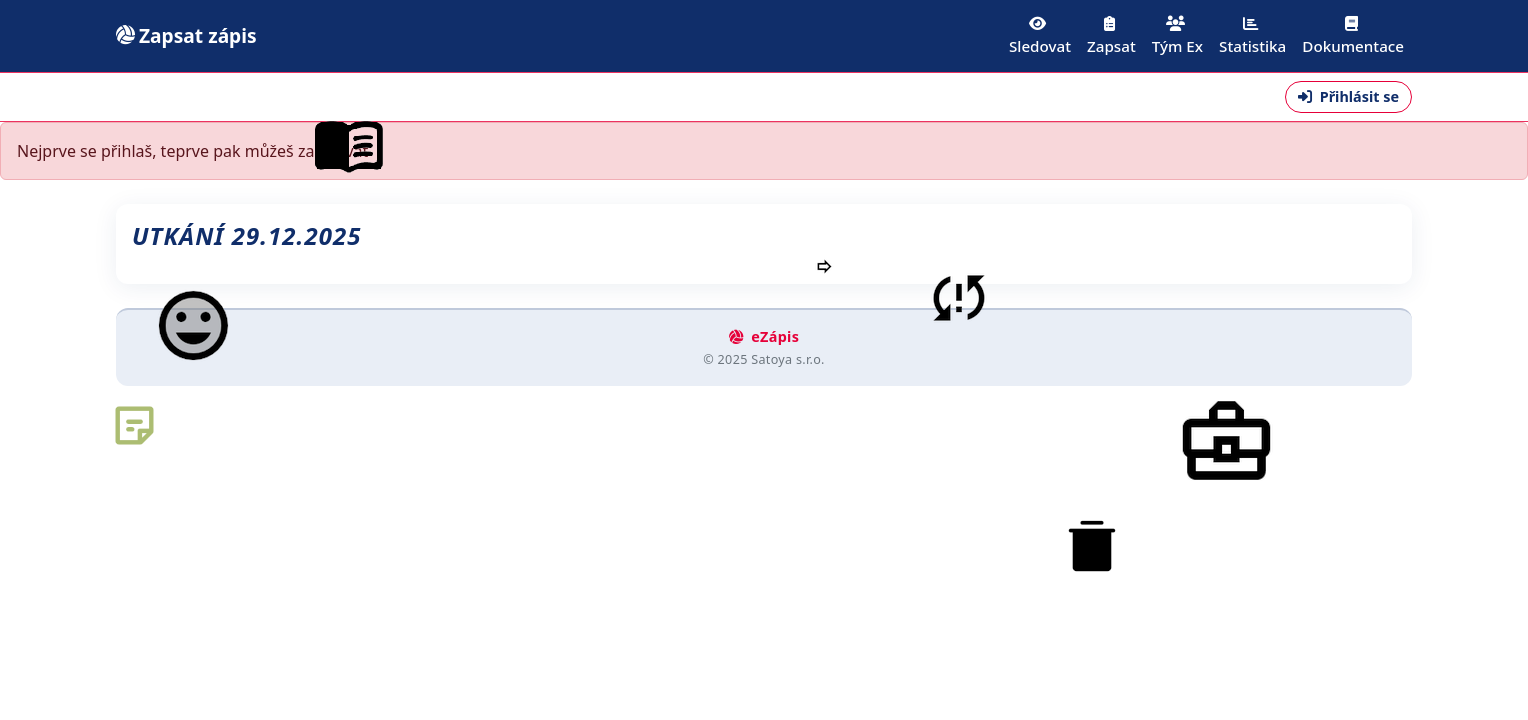  I want to click on access work or business-related features, so click(1226, 440).